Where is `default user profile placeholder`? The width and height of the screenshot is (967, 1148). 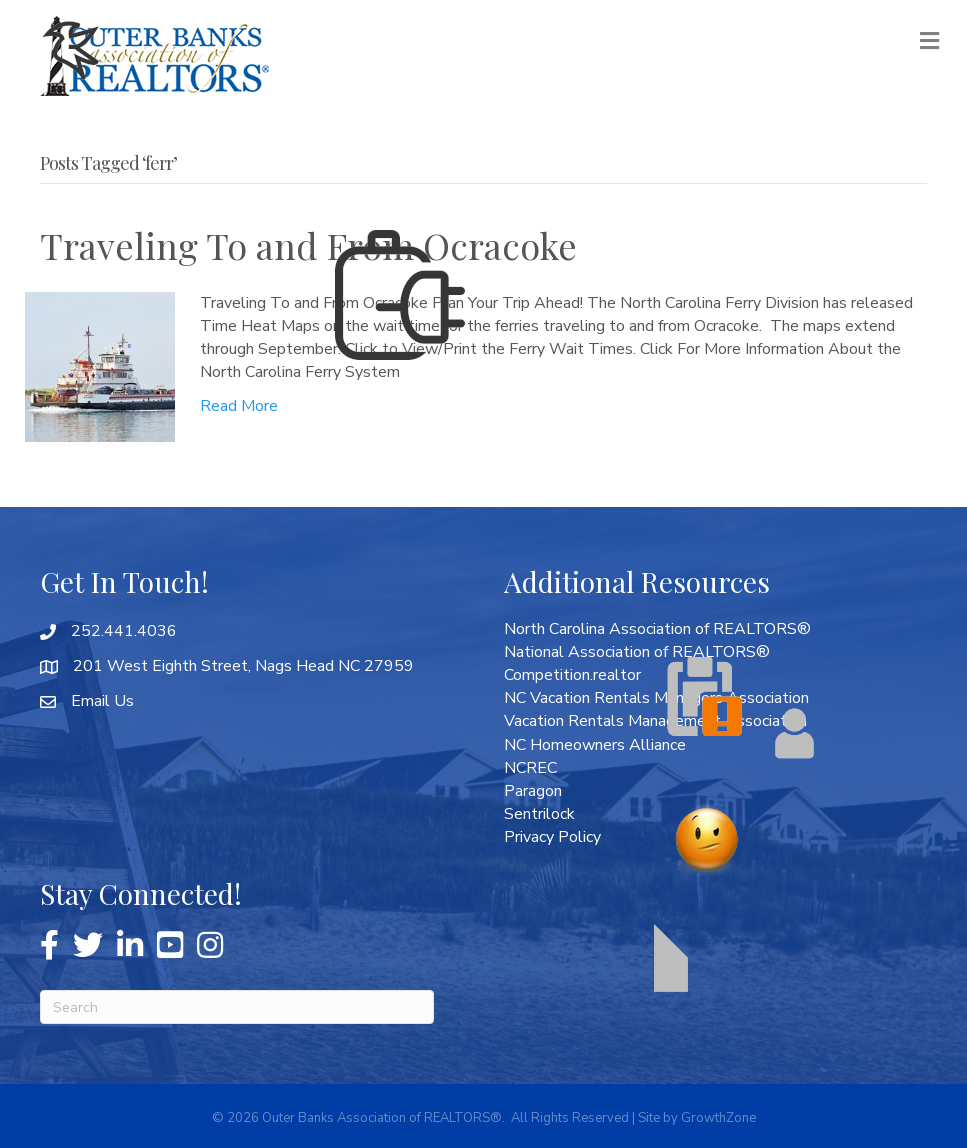 default user profile placeholder is located at coordinates (794, 731).